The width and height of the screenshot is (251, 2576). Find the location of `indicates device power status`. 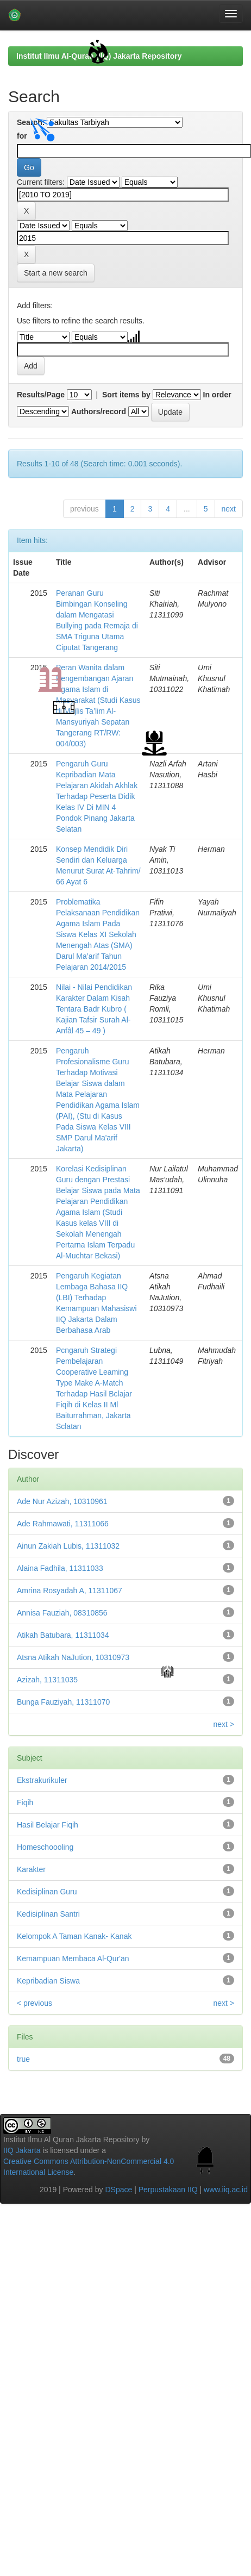

indicates device power status is located at coordinates (205, 2160).